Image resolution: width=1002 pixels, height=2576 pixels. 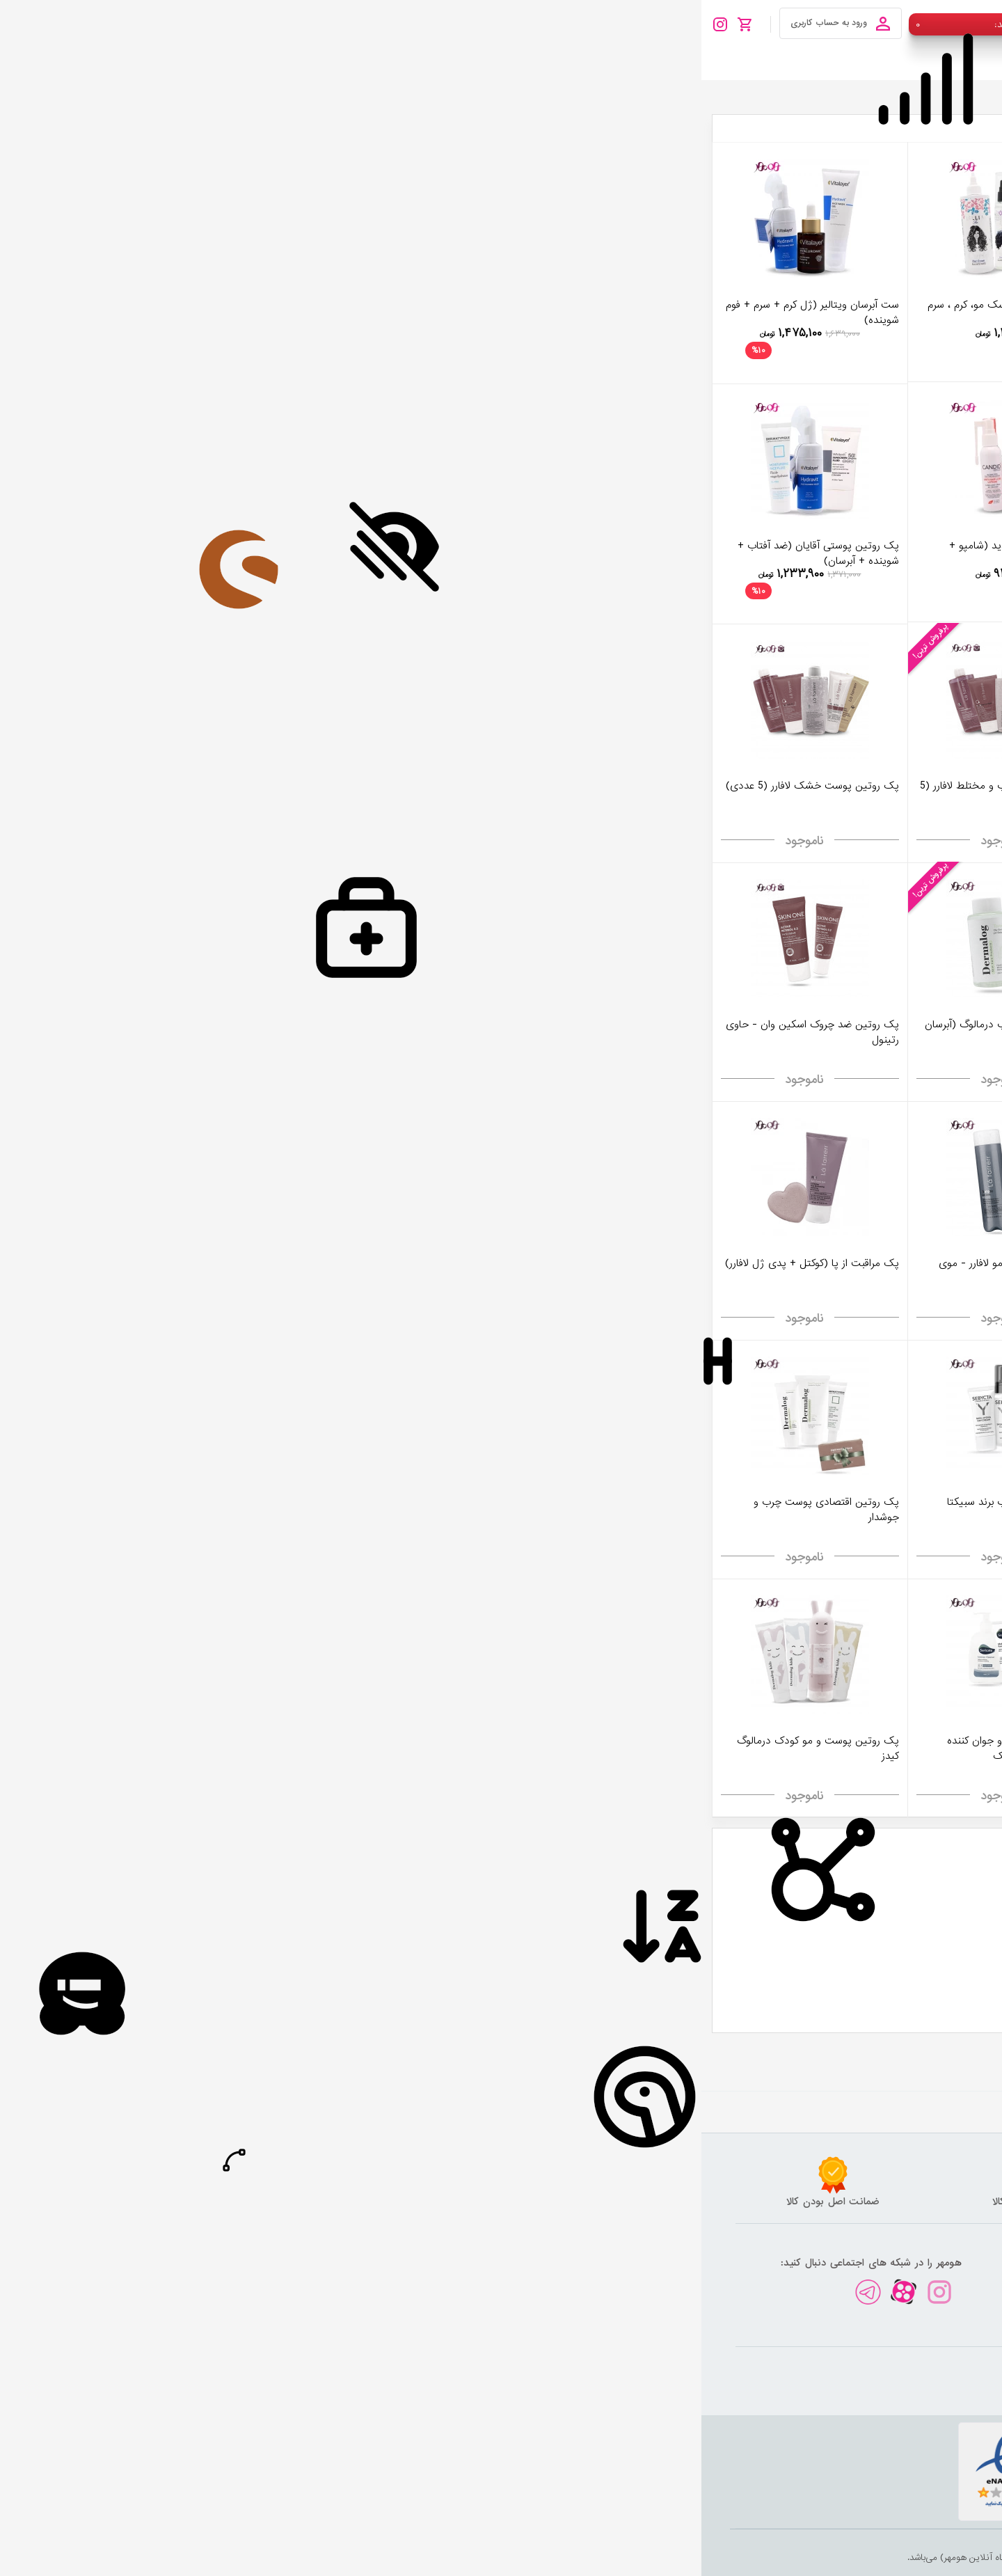 I want to click on sort items alphabetically in descending order (Z to A), so click(x=662, y=1926).